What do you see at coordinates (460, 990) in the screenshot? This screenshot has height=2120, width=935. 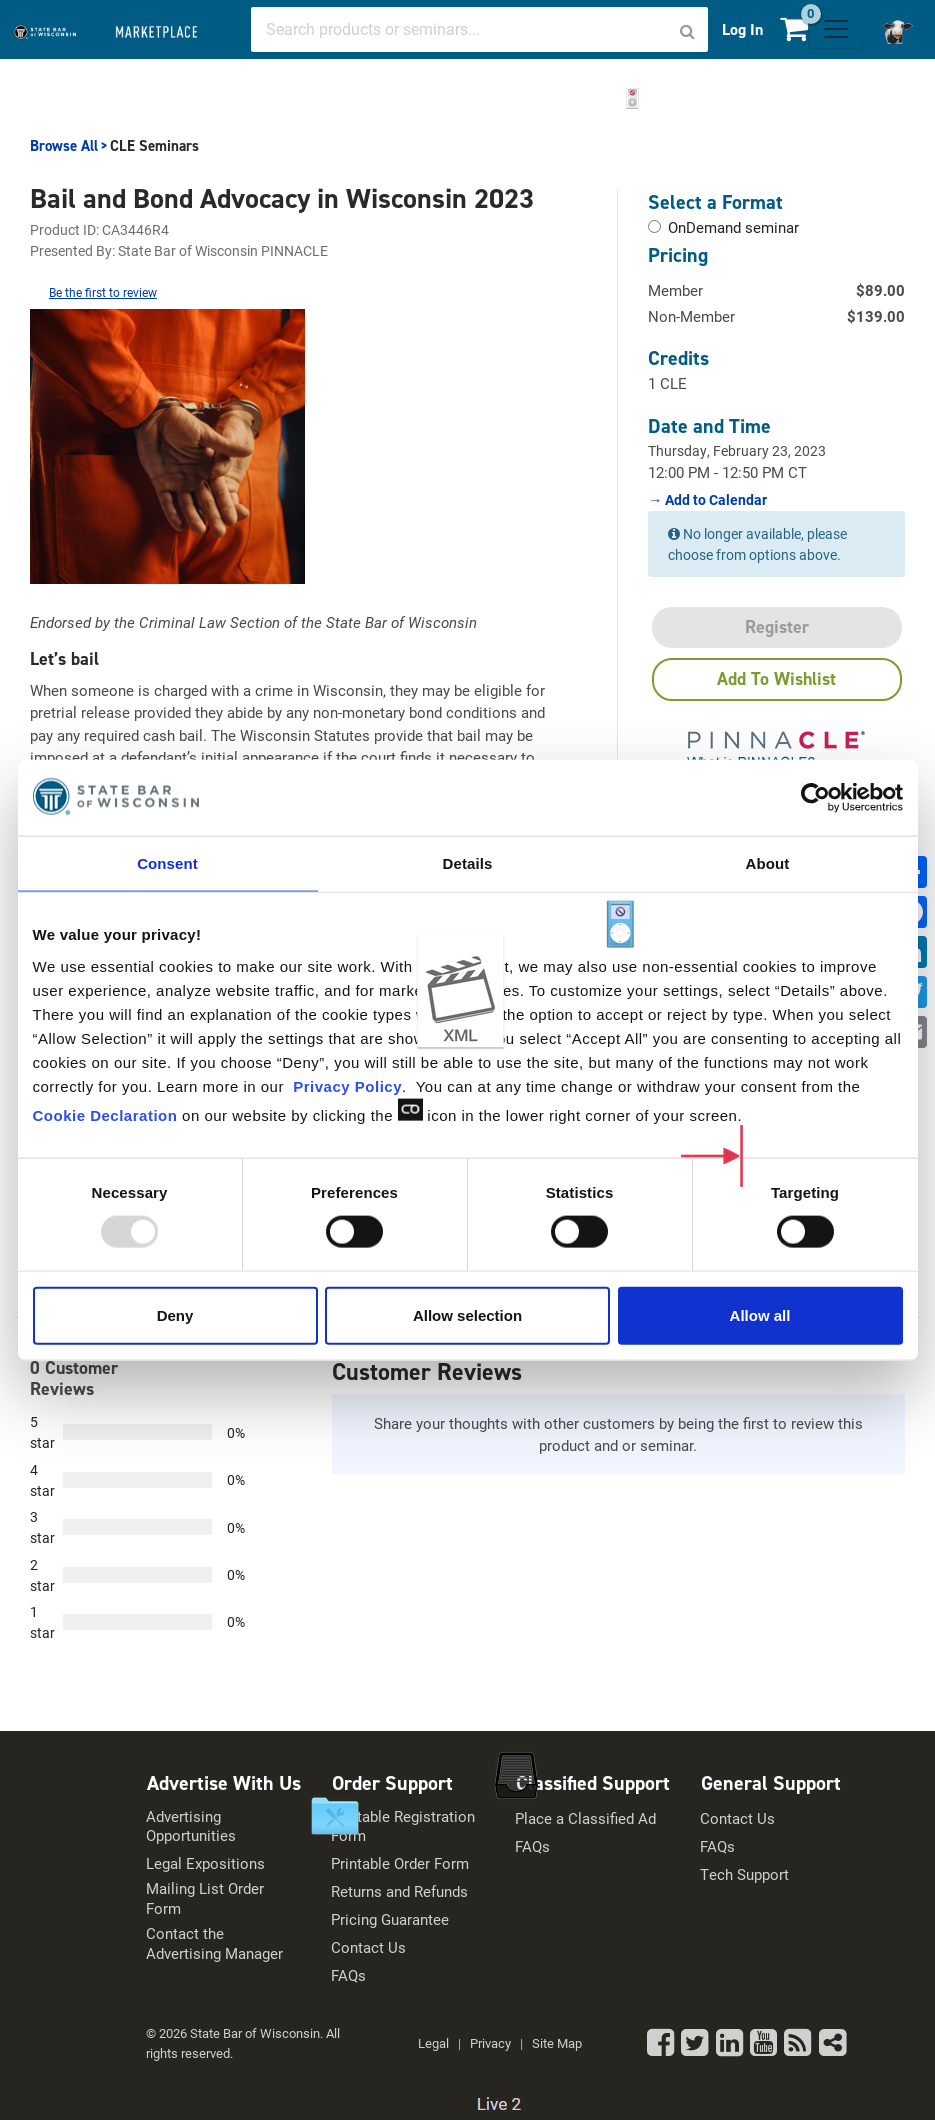 I see `xml file associated with iMovie project` at bounding box center [460, 990].